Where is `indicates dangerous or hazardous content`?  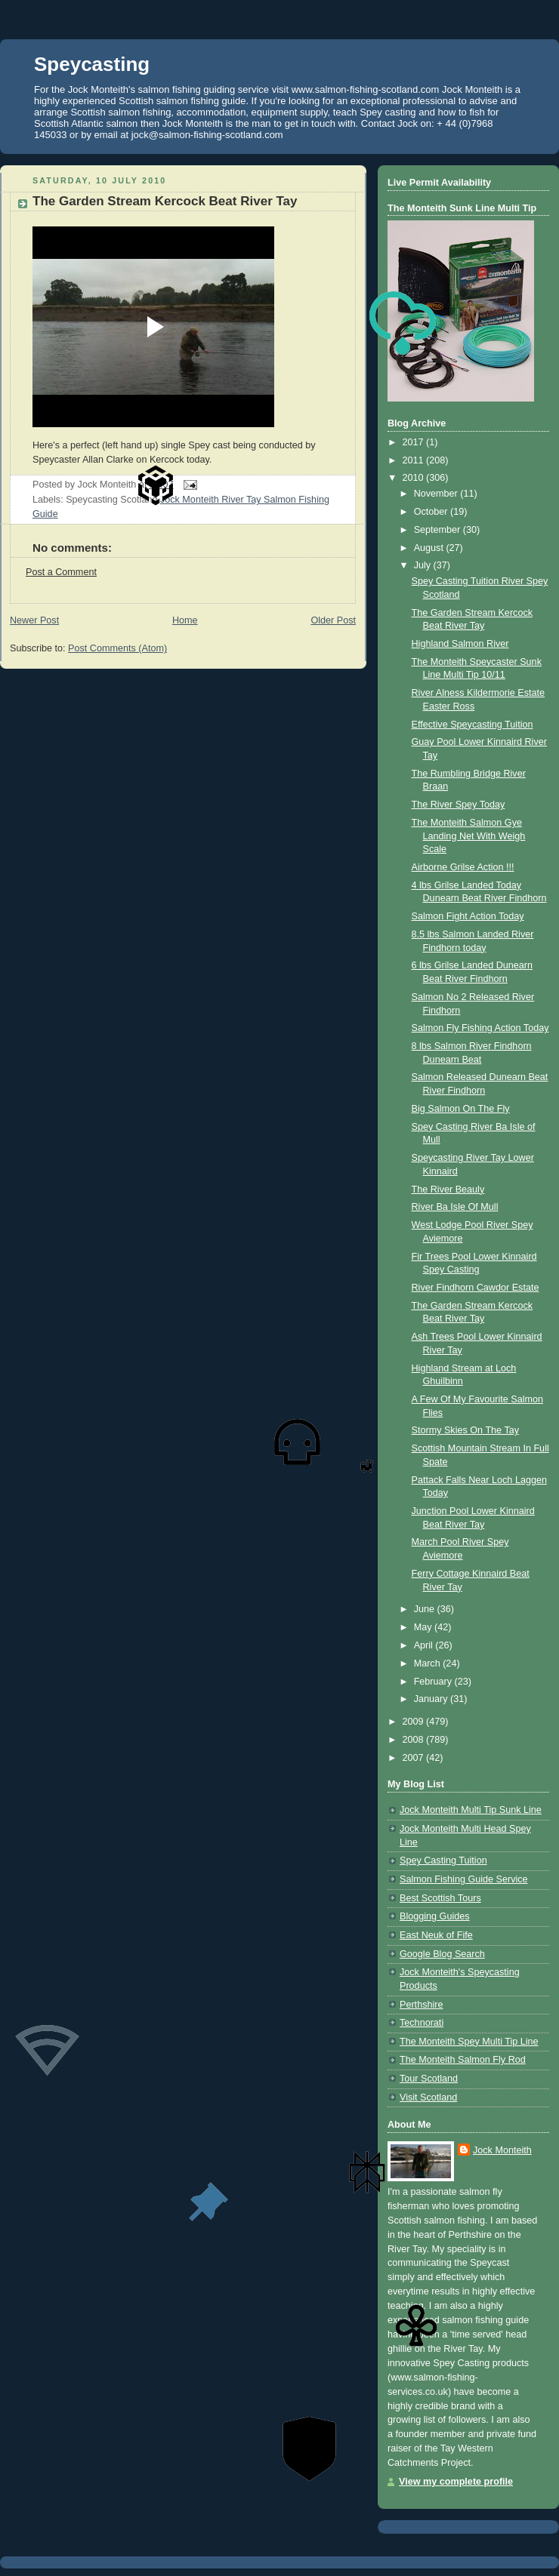
indicates dangerous or hazardous content is located at coordinates (297, 1442).